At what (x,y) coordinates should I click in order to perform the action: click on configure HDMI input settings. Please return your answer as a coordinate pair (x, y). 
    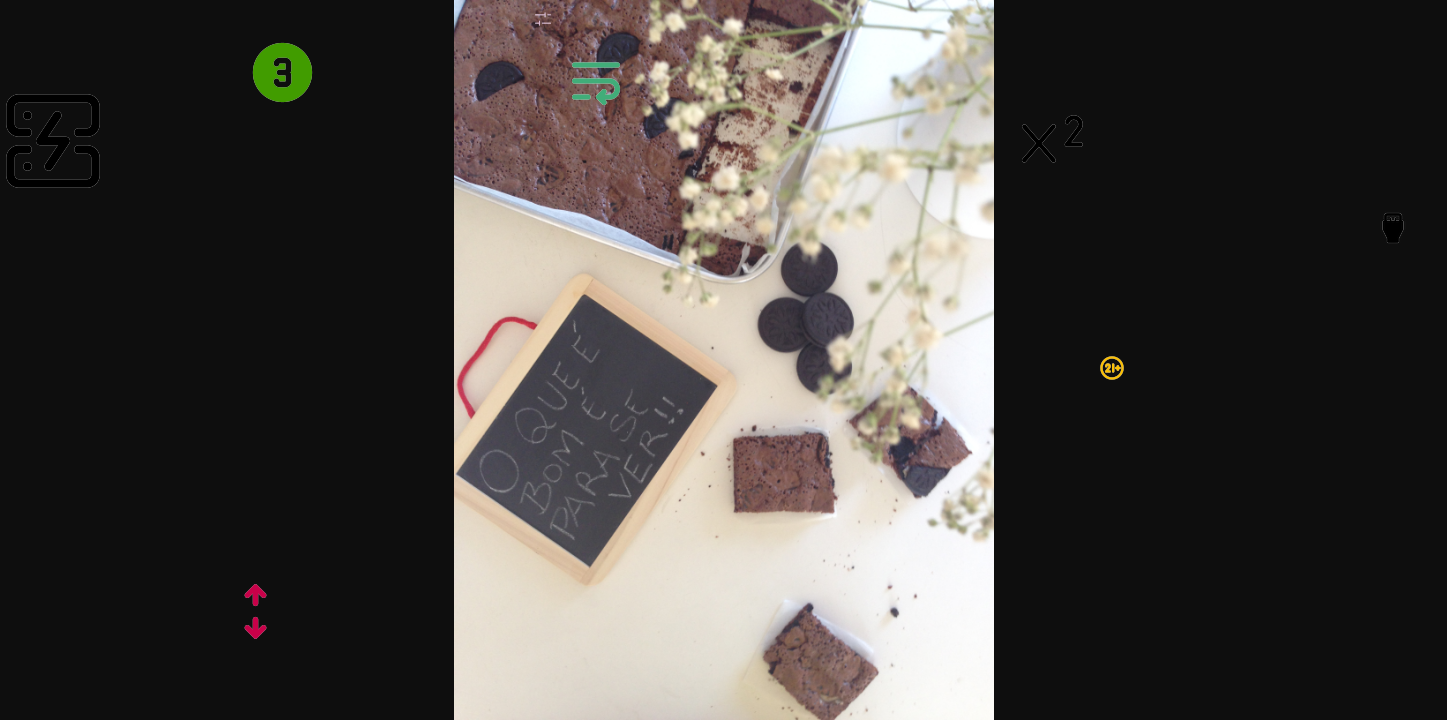
    Looking at the image, I should click on (1393, 228).